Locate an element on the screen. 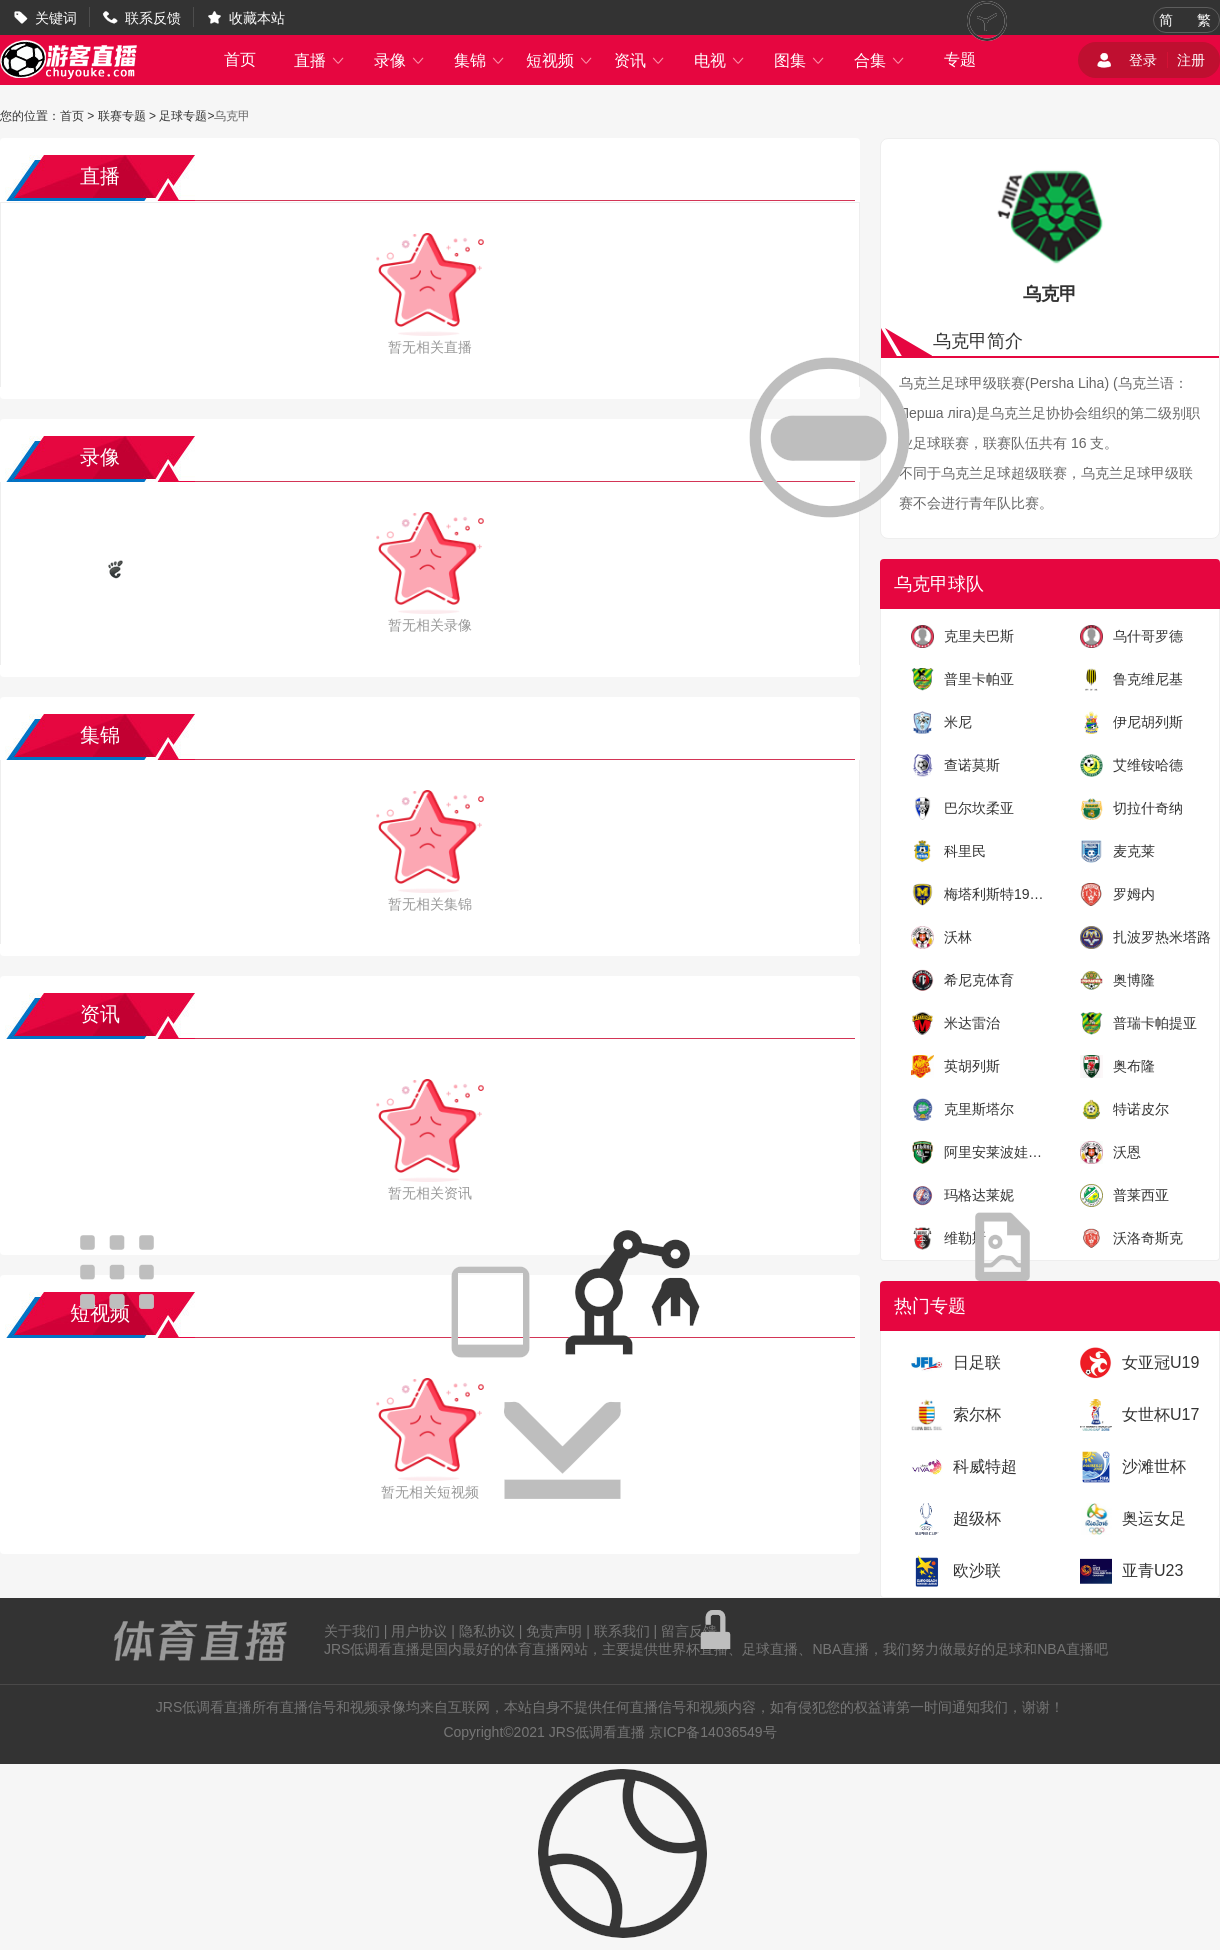 Image resolution: width=1220 pixels, height=1950 pixels. indicates a partially selected or indeterminate radio button state is located at coordinates (829, 437).